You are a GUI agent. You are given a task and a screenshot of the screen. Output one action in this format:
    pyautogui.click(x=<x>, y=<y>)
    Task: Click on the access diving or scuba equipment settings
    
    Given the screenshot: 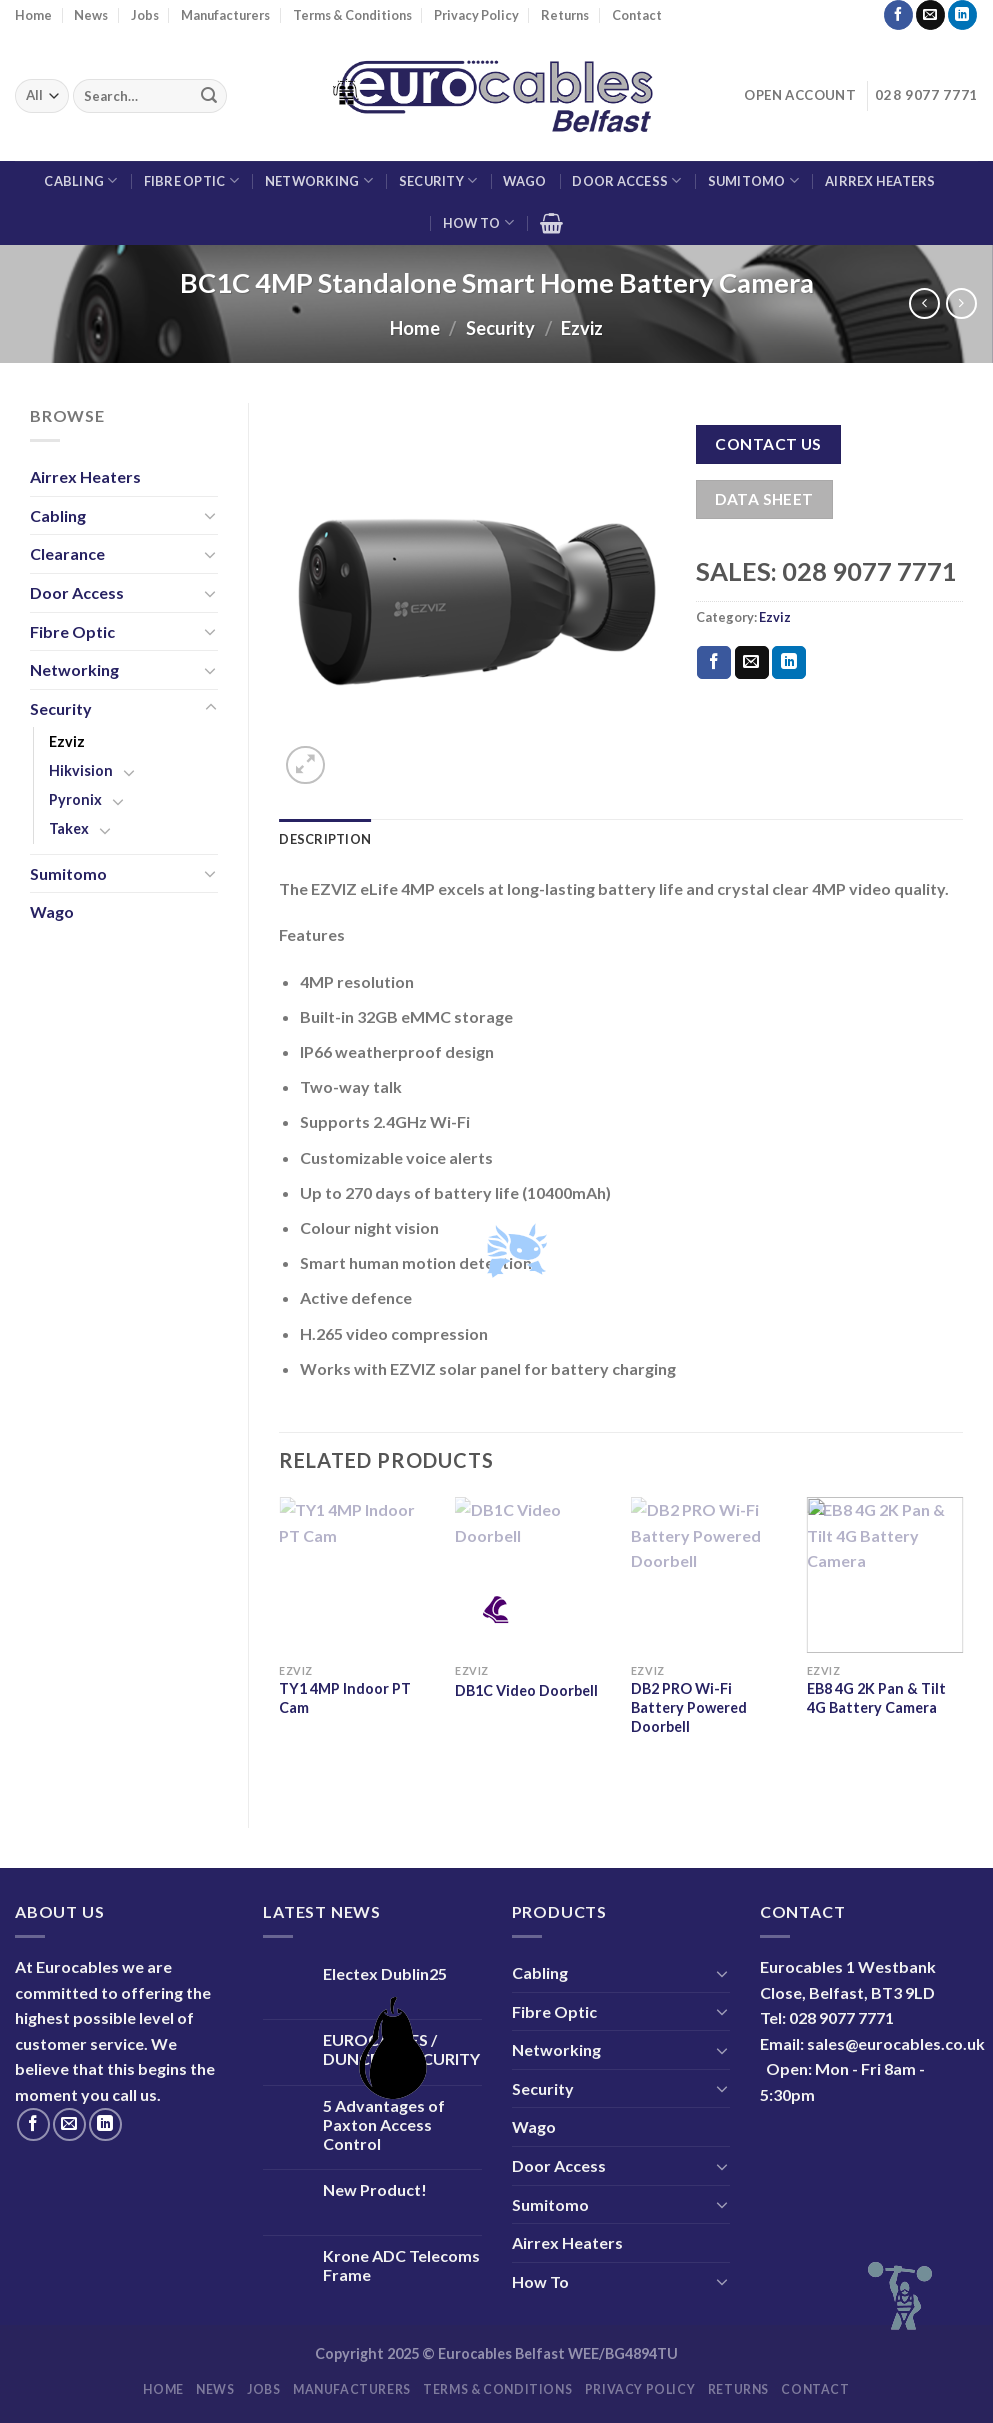 What is the action you would take?
    pyautogui.click(x=346, y=91)
    